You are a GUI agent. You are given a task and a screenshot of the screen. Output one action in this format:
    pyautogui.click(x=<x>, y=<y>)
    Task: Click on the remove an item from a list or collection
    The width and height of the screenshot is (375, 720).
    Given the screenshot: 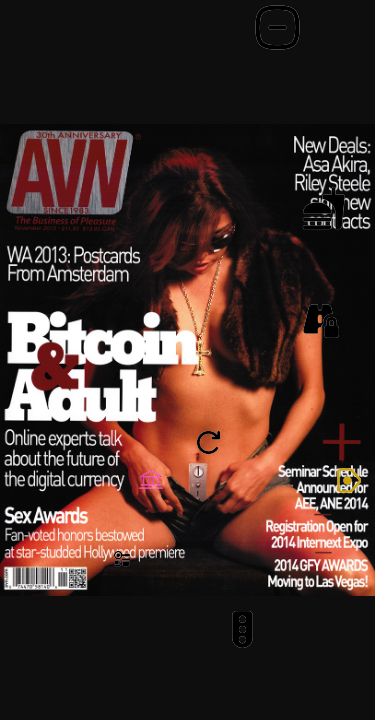 What is the action you would take?
    pyautogui.click(x=277, y=27)
    